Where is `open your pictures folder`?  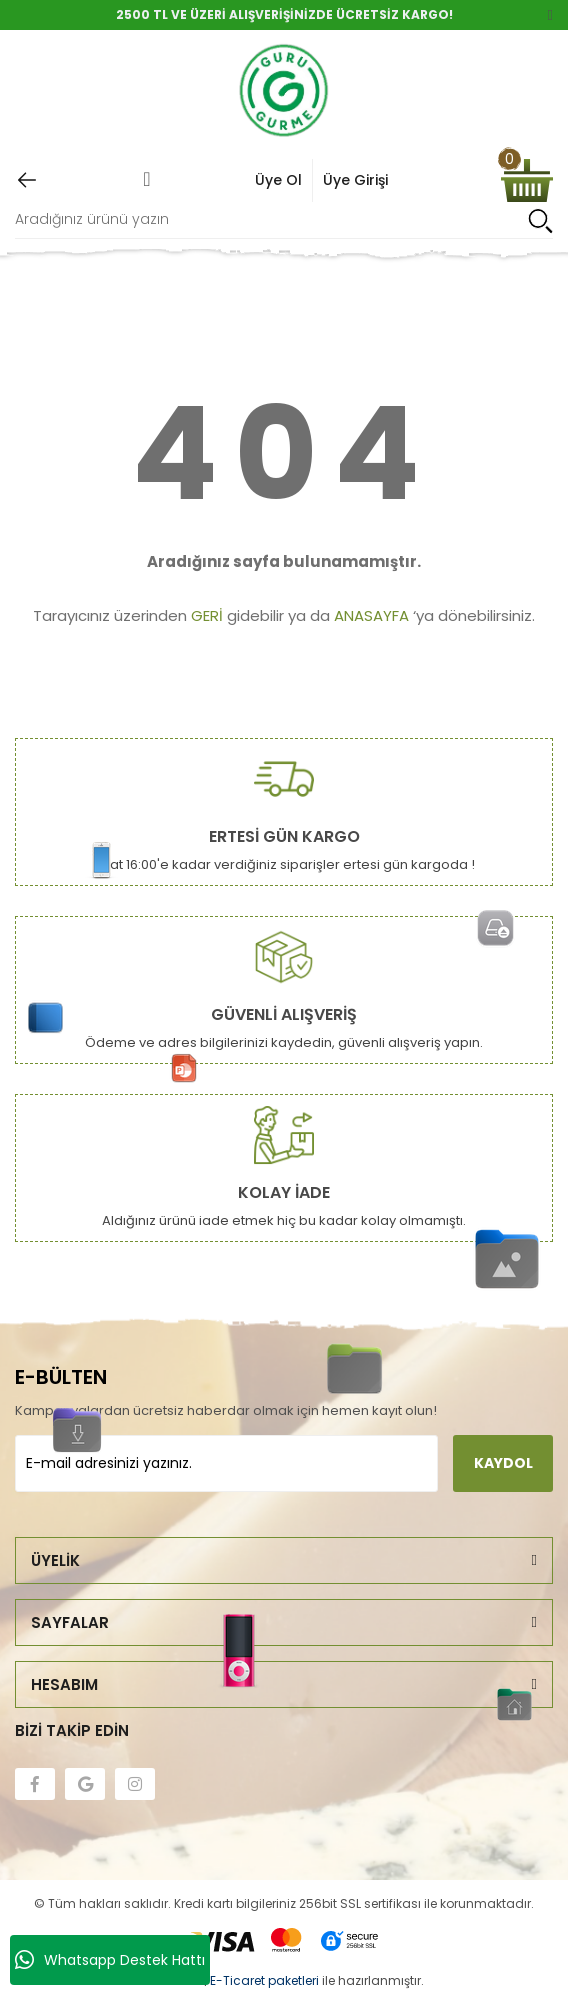 open your pictures folder is located at coordinates (507, 1259).